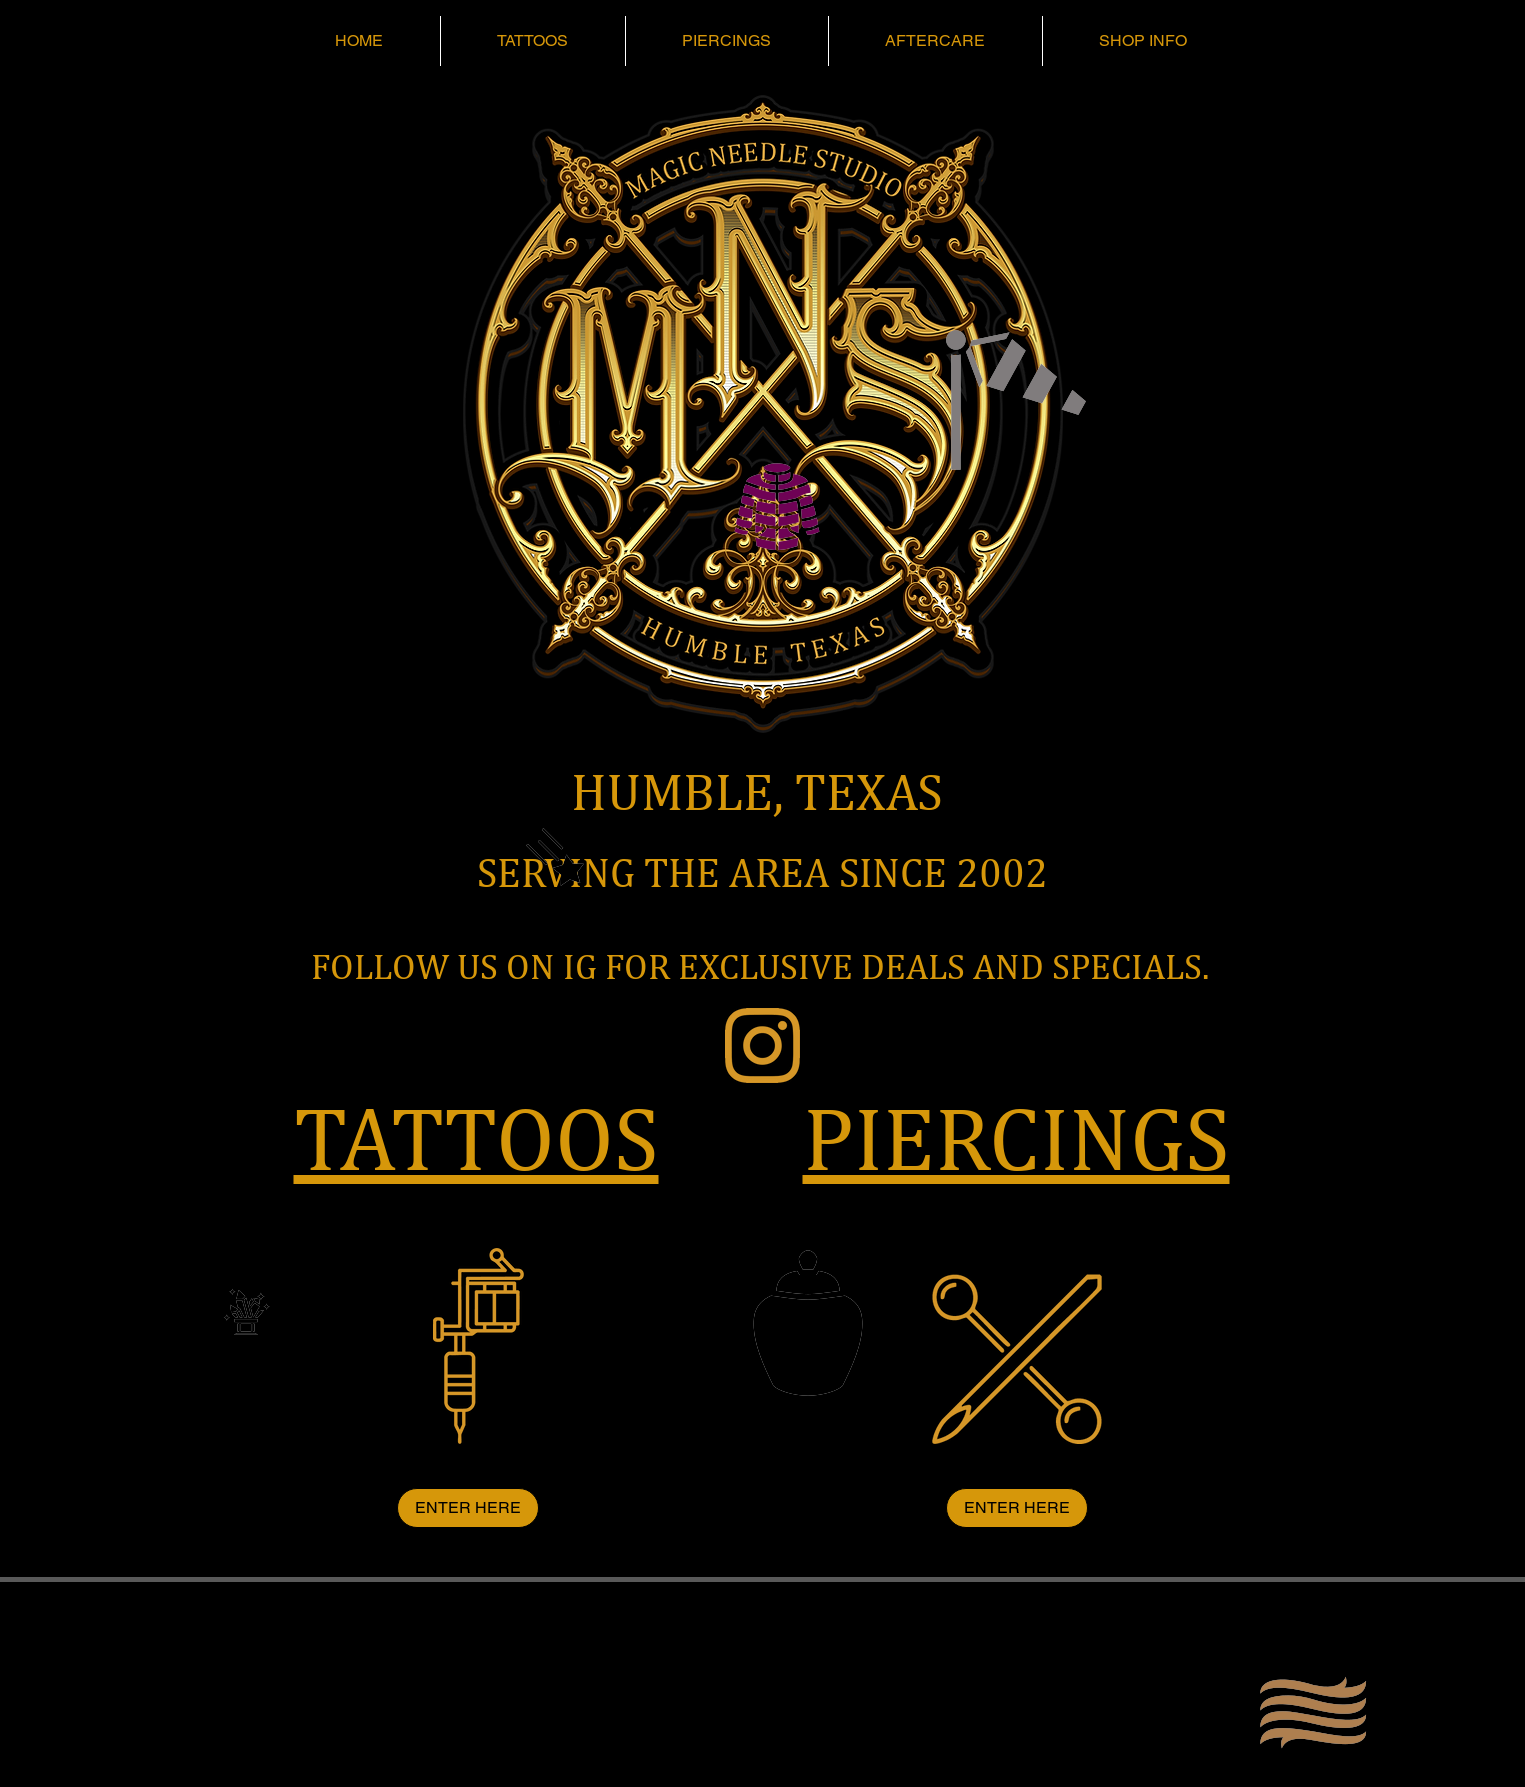  I want to click on view current wind conditions, so click(1016, 400).